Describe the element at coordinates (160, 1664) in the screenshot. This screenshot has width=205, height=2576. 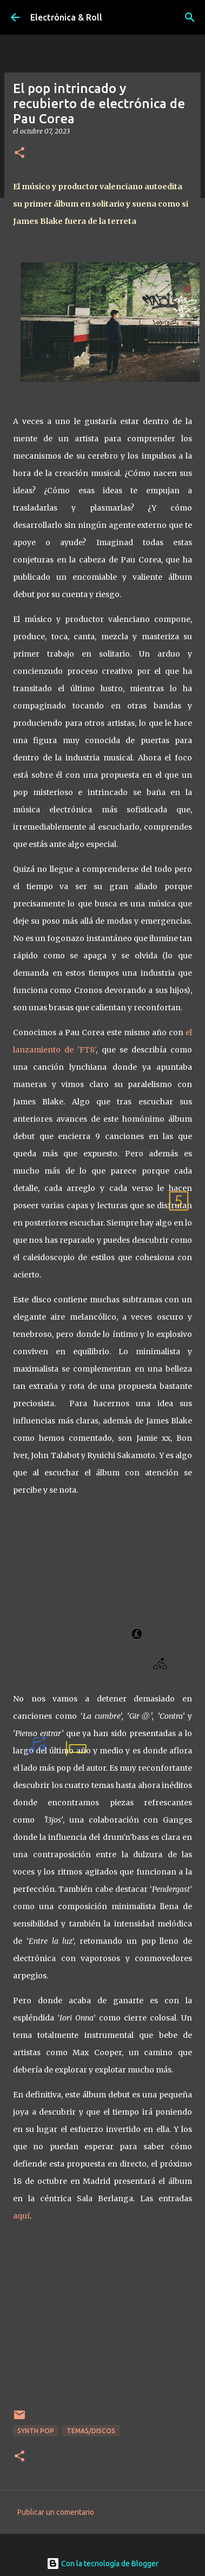
I see `access bike rental or cycling options` at that location.